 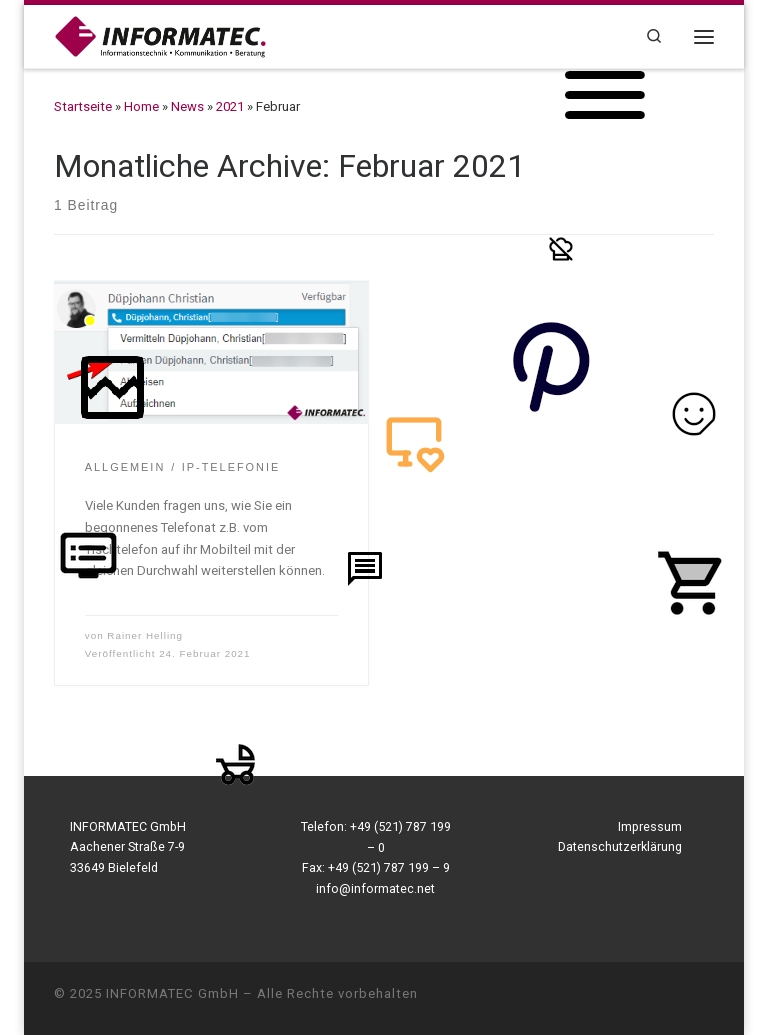 What do you see at coordinates (605, 95) in the screenshot?
I see `open navigation menu` at bounding box center [605, 95].